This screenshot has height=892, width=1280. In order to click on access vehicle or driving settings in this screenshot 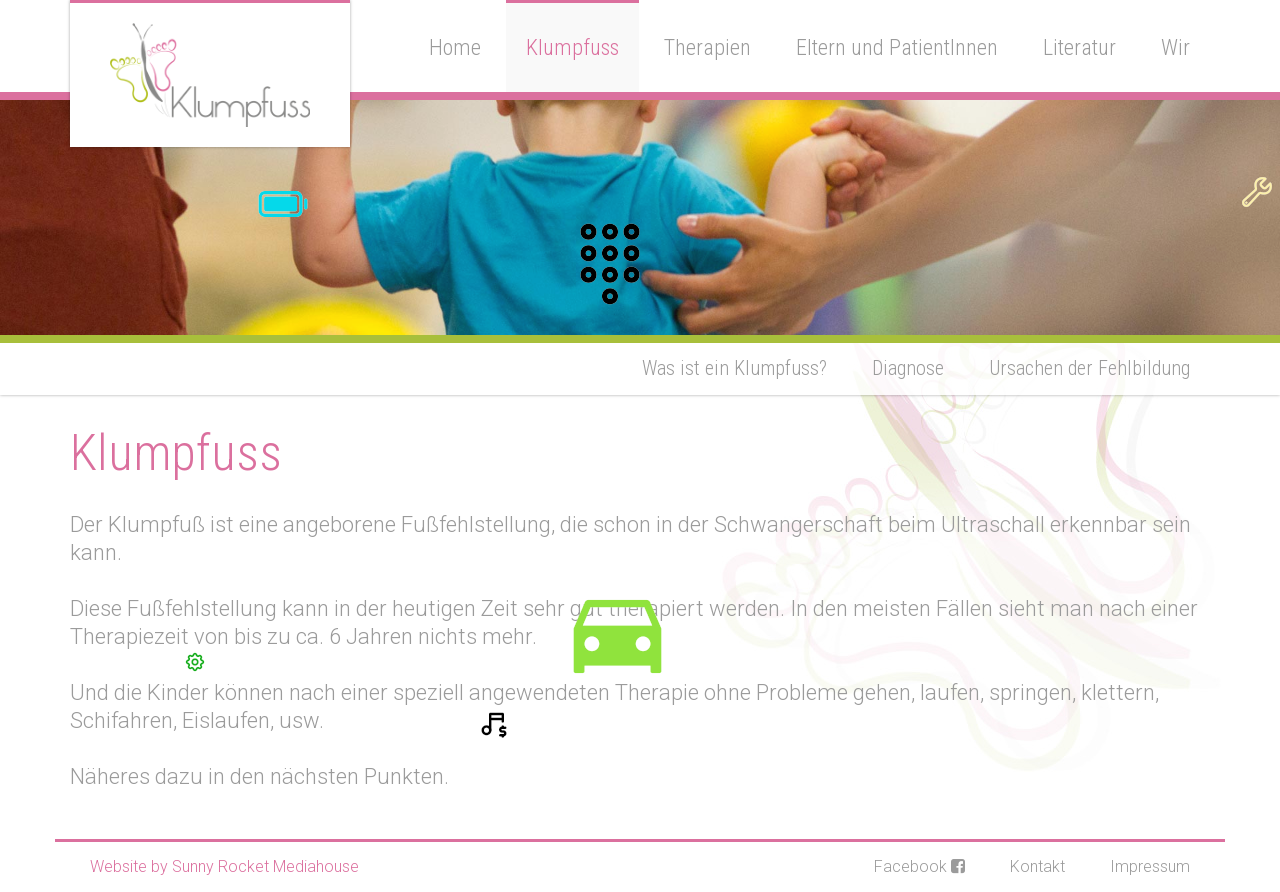, I will do `click(617, 636)`.